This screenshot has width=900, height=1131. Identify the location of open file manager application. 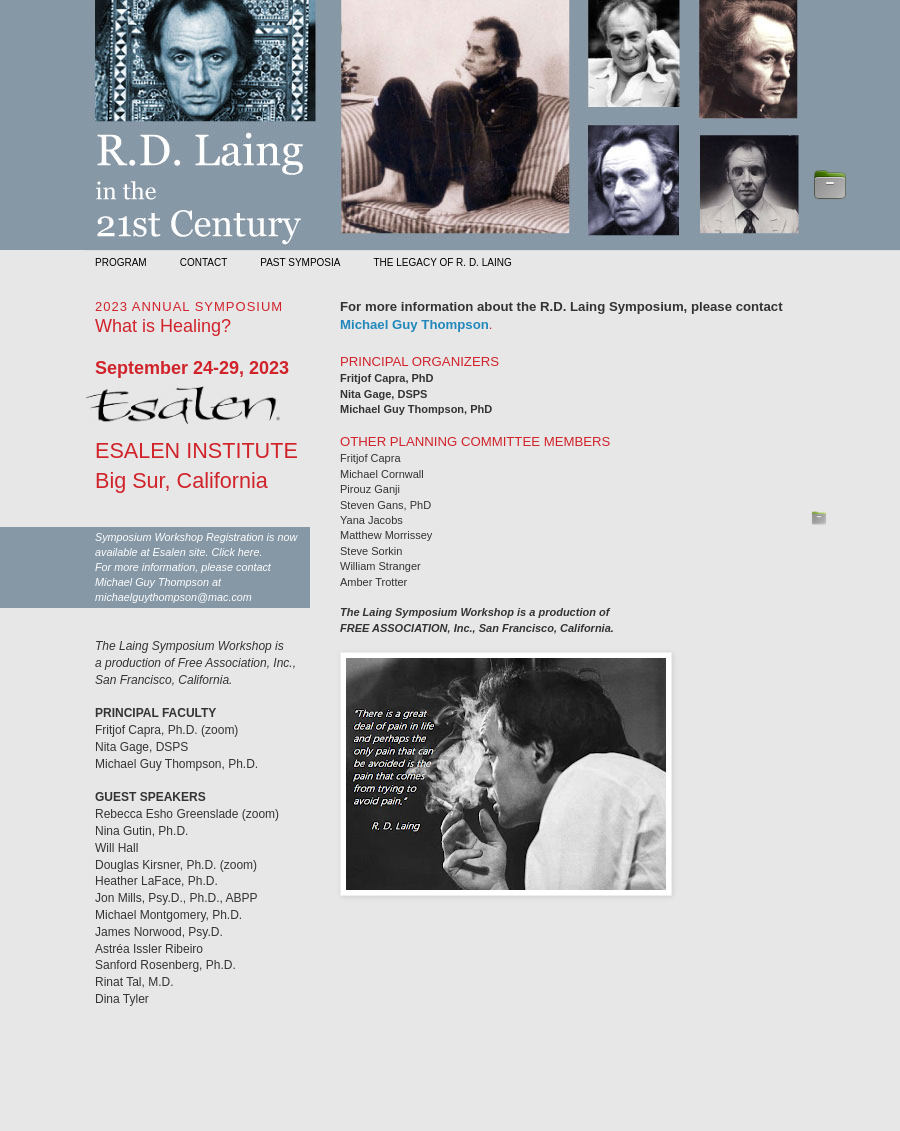
(830, 184).